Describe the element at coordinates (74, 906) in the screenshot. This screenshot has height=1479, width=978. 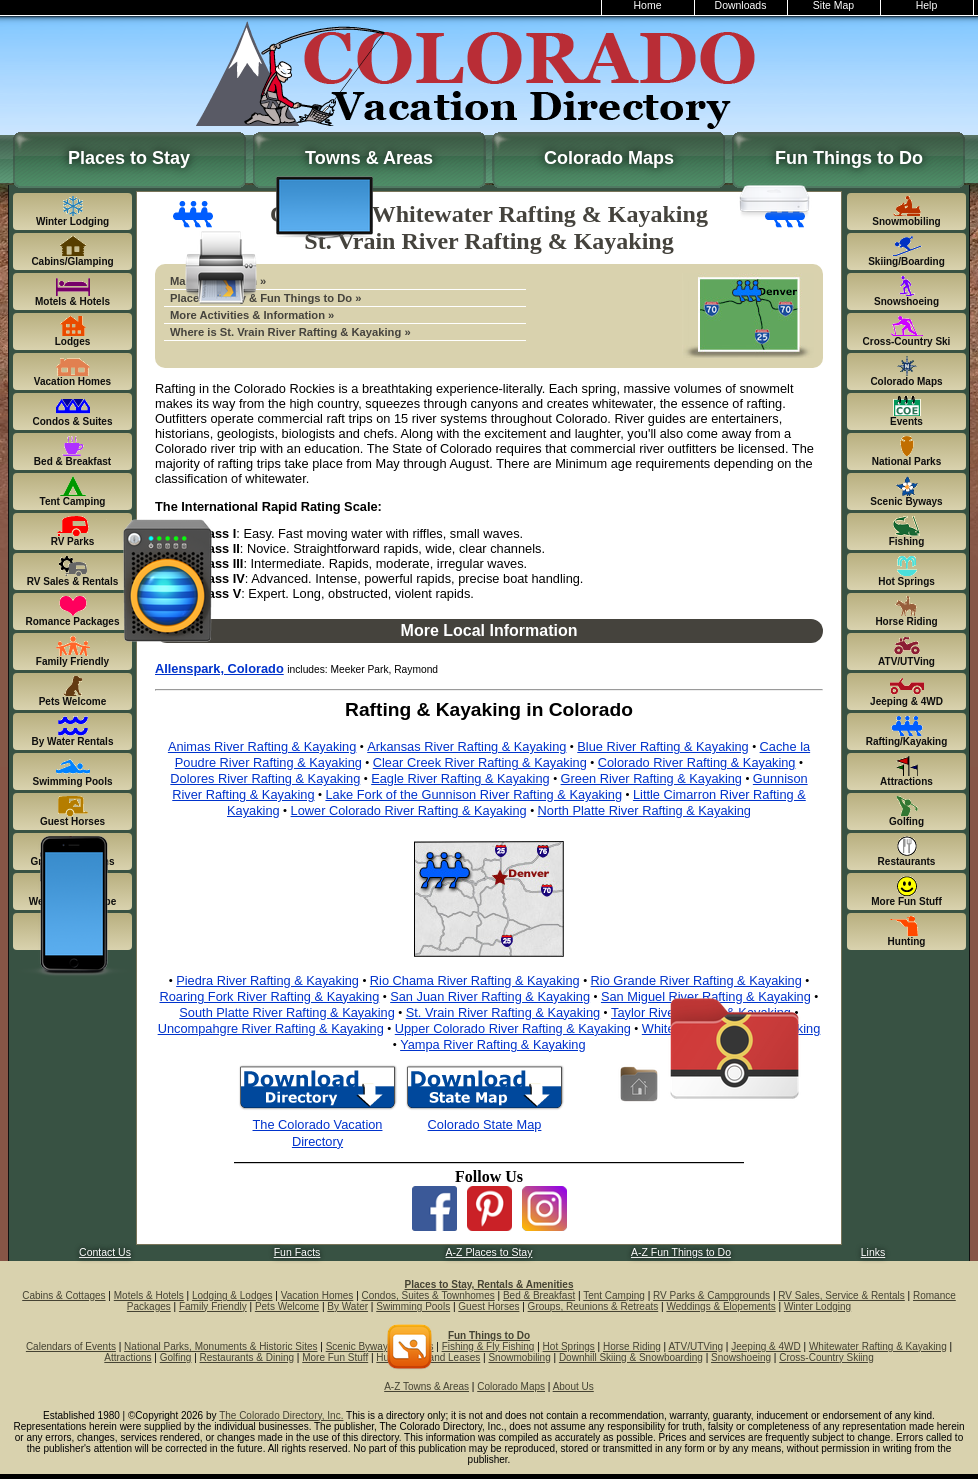
I see `iPhone 7 Plus device icon` at that location.